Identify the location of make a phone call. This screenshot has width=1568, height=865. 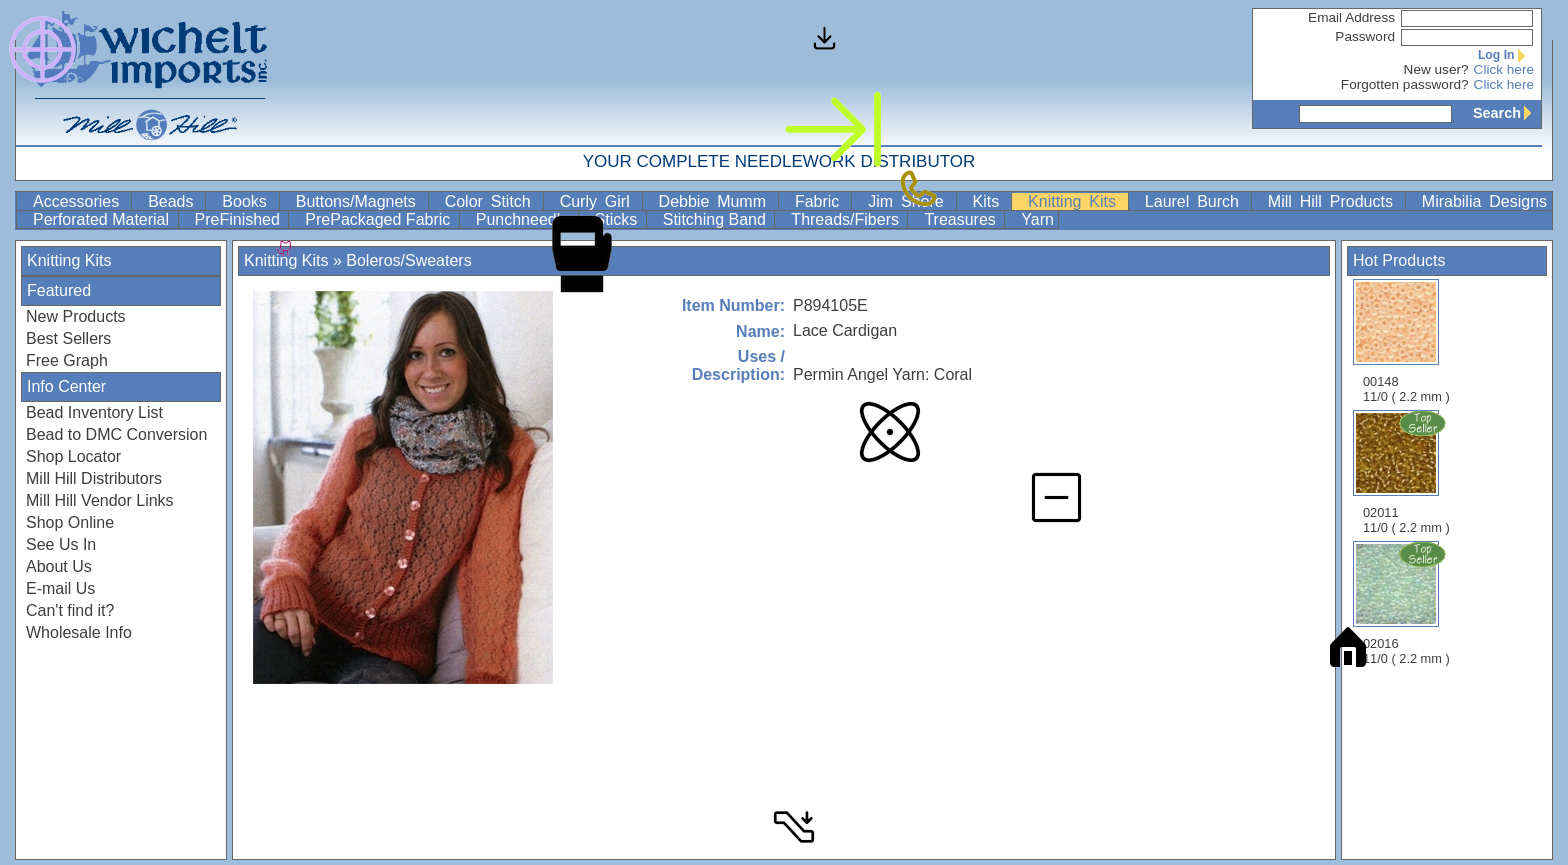
(918, 189).